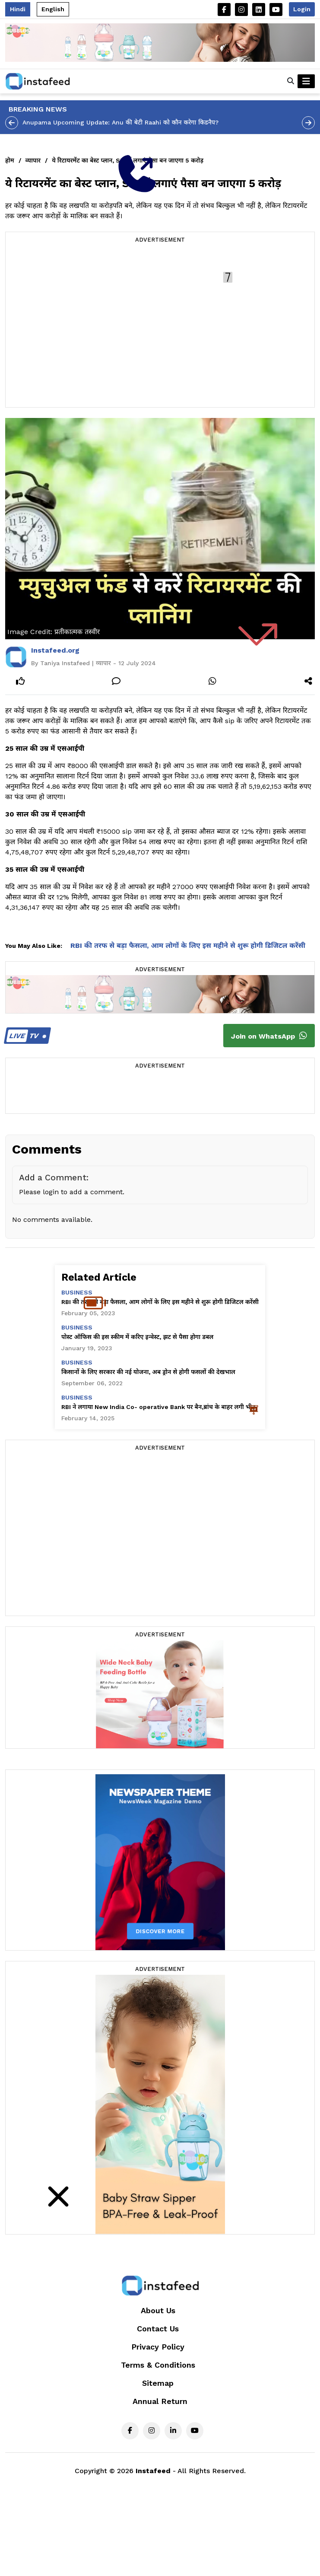 This screenshot has height=2576, width=320. What do you see at coordinates (253, 1409) in the screenshot?
I see `view presentation with charts` at bounding box center [253, 1409].